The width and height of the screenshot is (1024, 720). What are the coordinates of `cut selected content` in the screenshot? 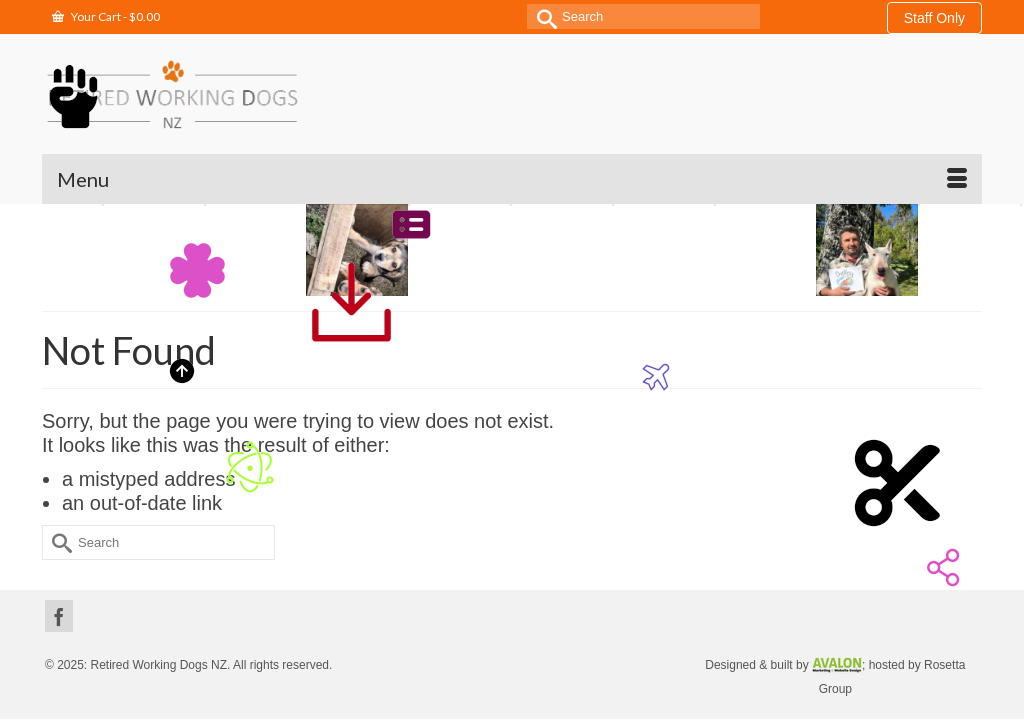 It's located at (898, 483).